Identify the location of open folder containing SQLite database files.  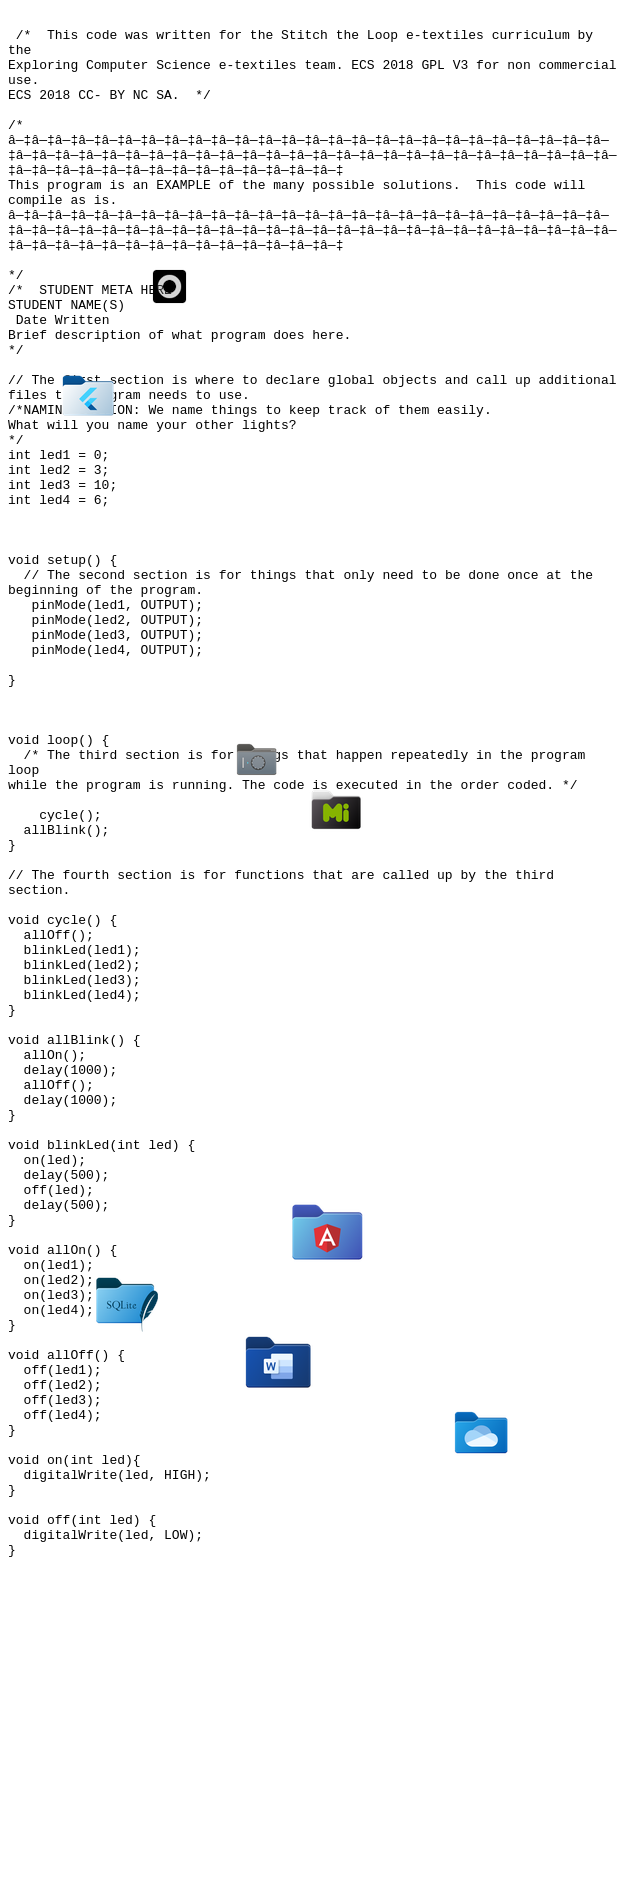
(125, 1302).